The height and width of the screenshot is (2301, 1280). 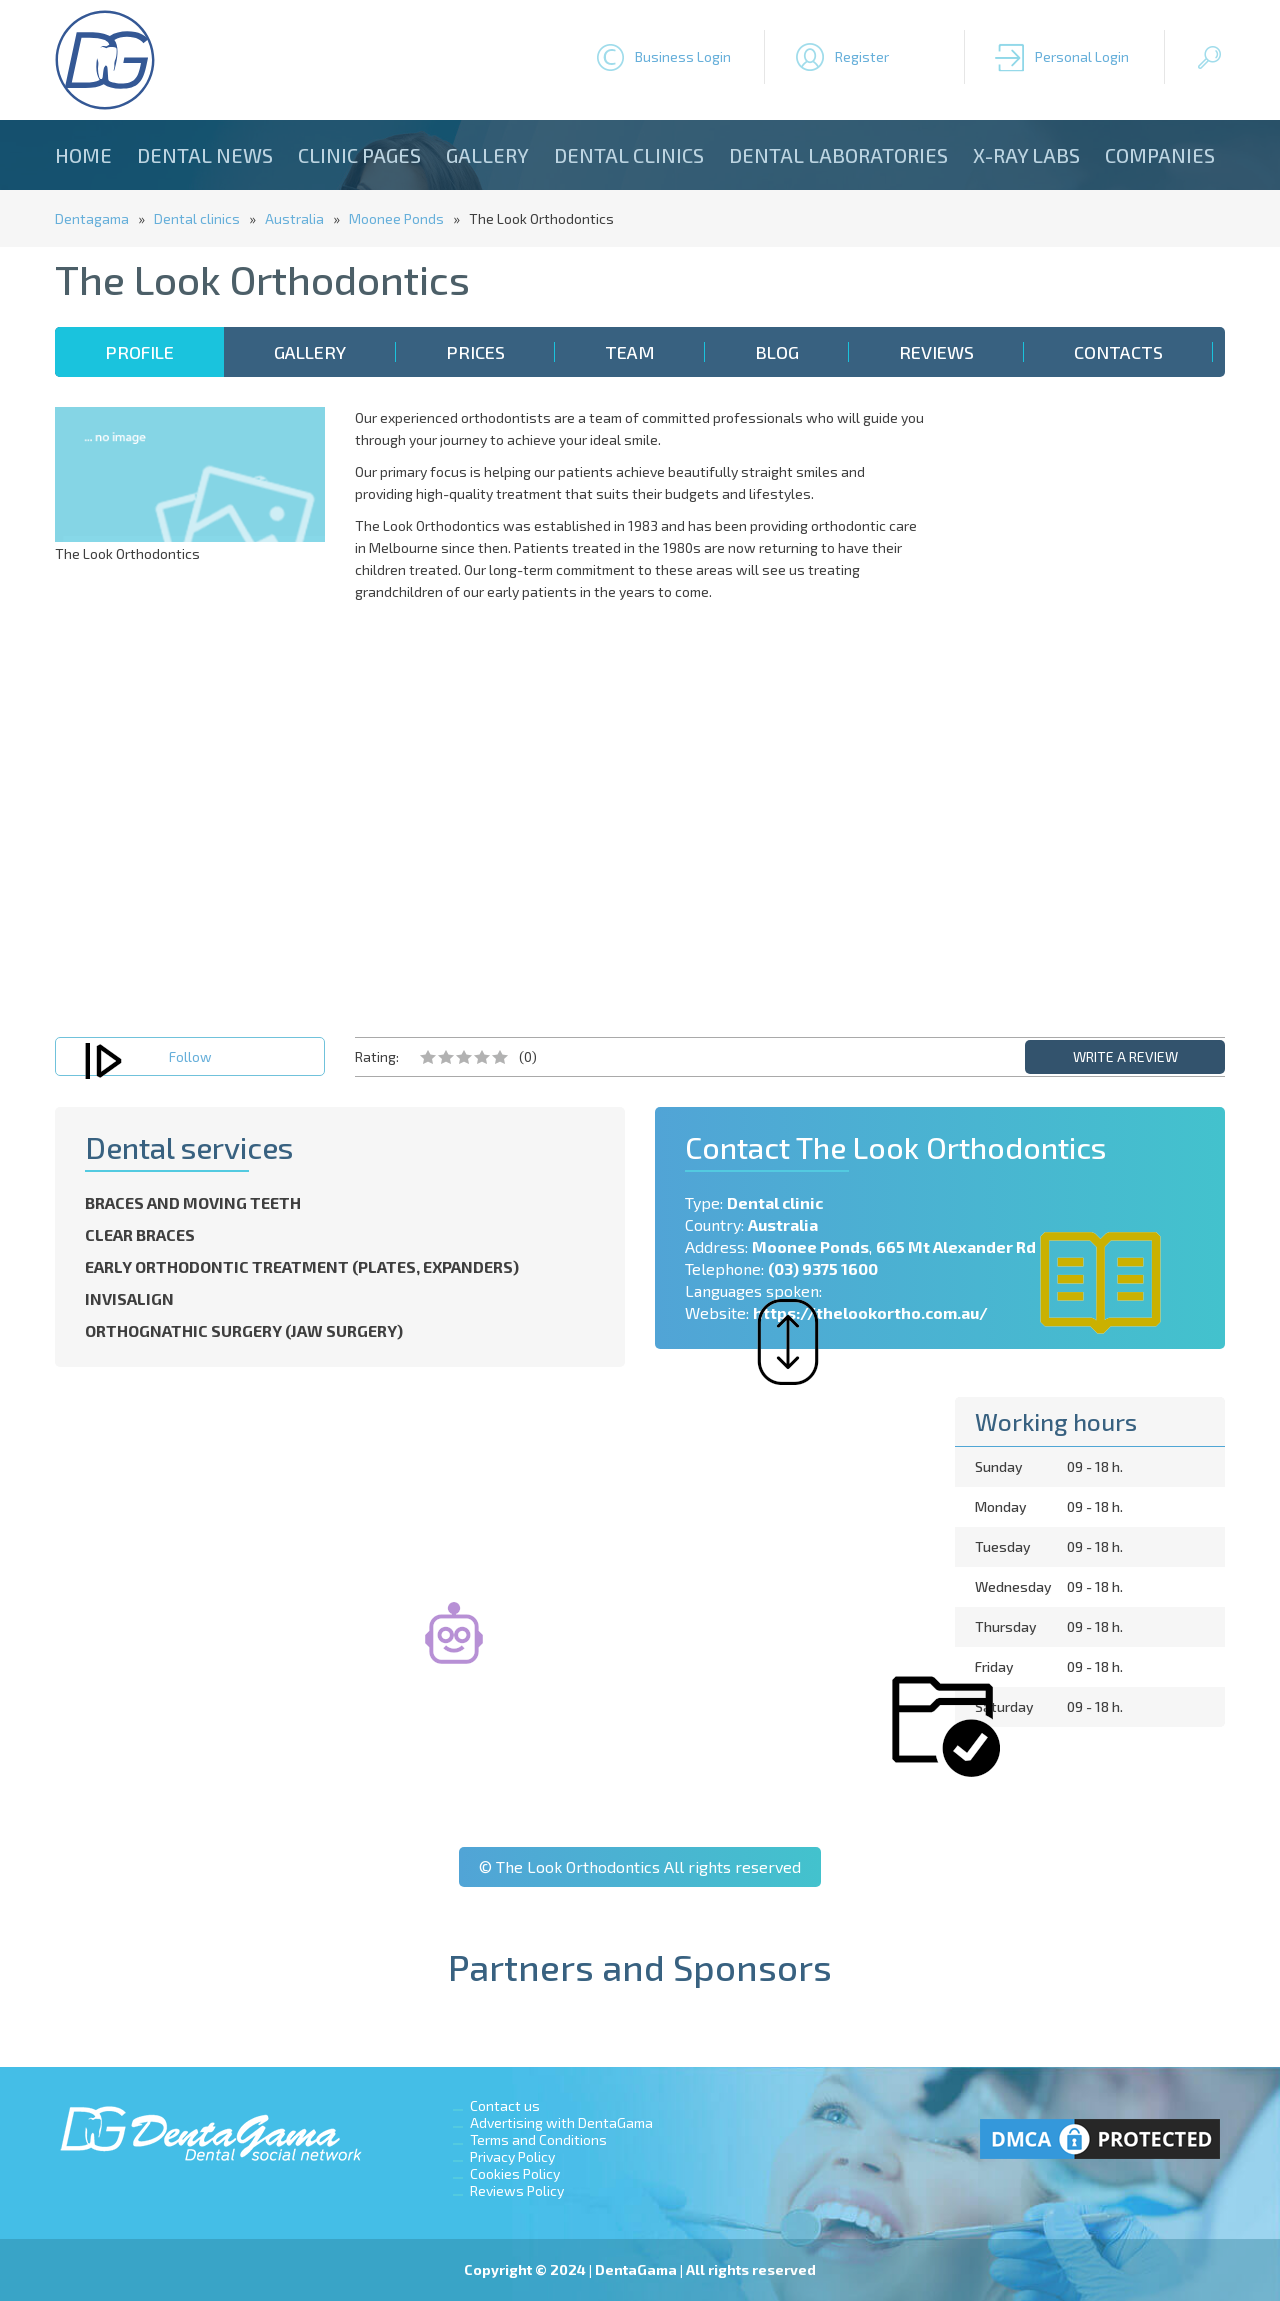 I want to click on access AI or chatbot assistant features, so click(x=454, y=1635).